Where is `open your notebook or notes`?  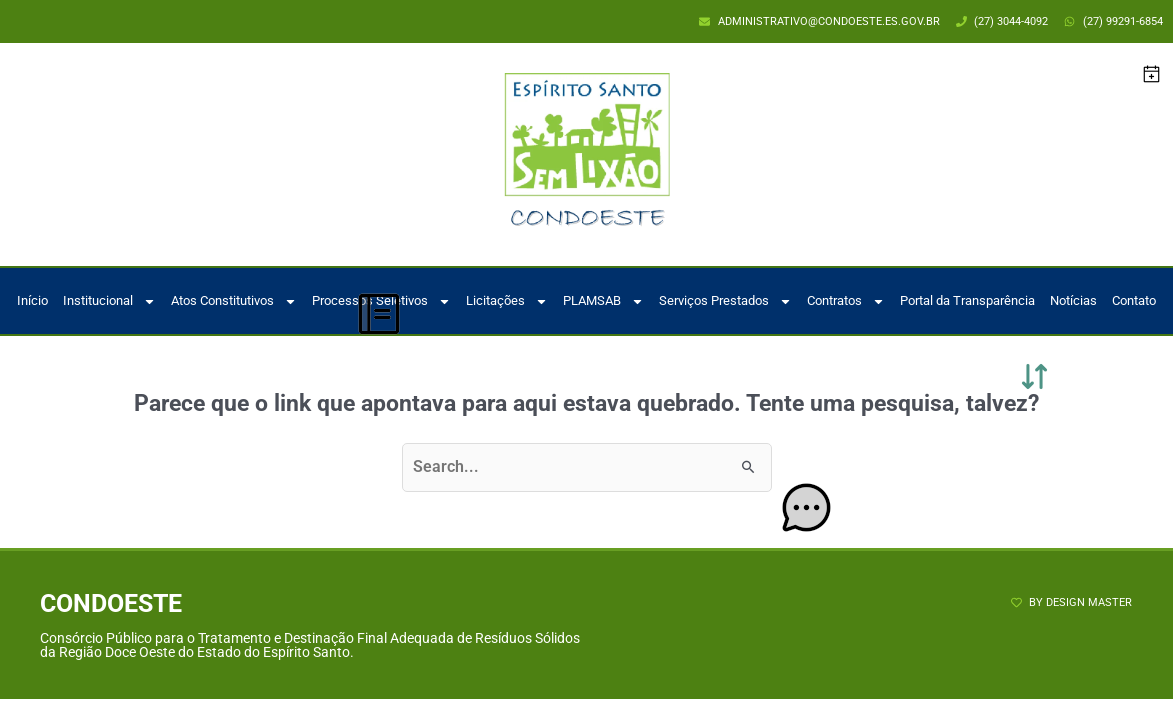
open your notebook or notes is located at coordinates (379, 314).